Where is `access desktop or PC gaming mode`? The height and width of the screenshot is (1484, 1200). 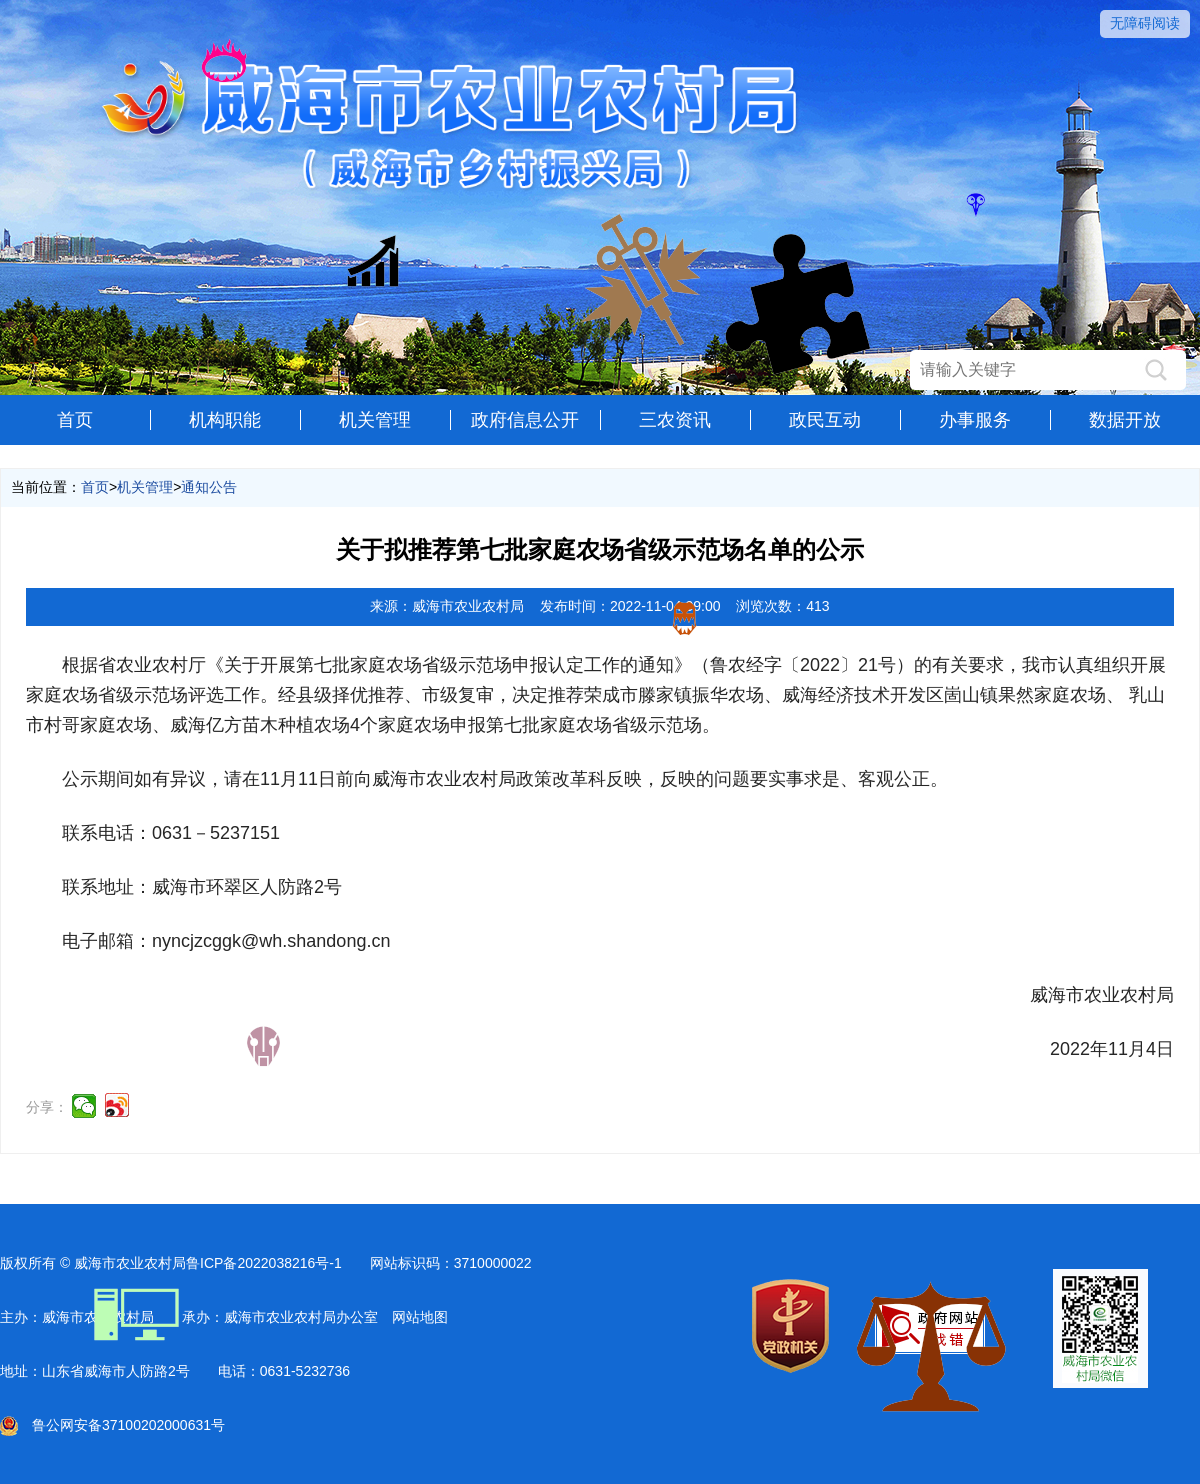
access desktop or PC gaming mode is located at coordinates (136, 1314).